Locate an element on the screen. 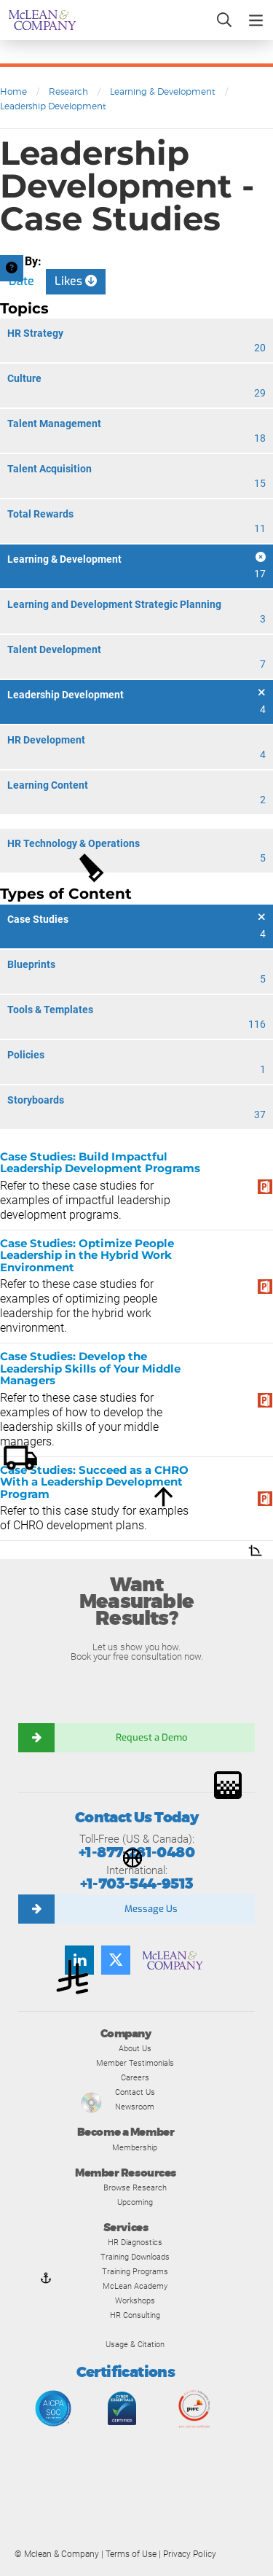 The height and width of the screenshot is (2576, 273). find carpentry or woodworking services is located at coordinates (91, 867).